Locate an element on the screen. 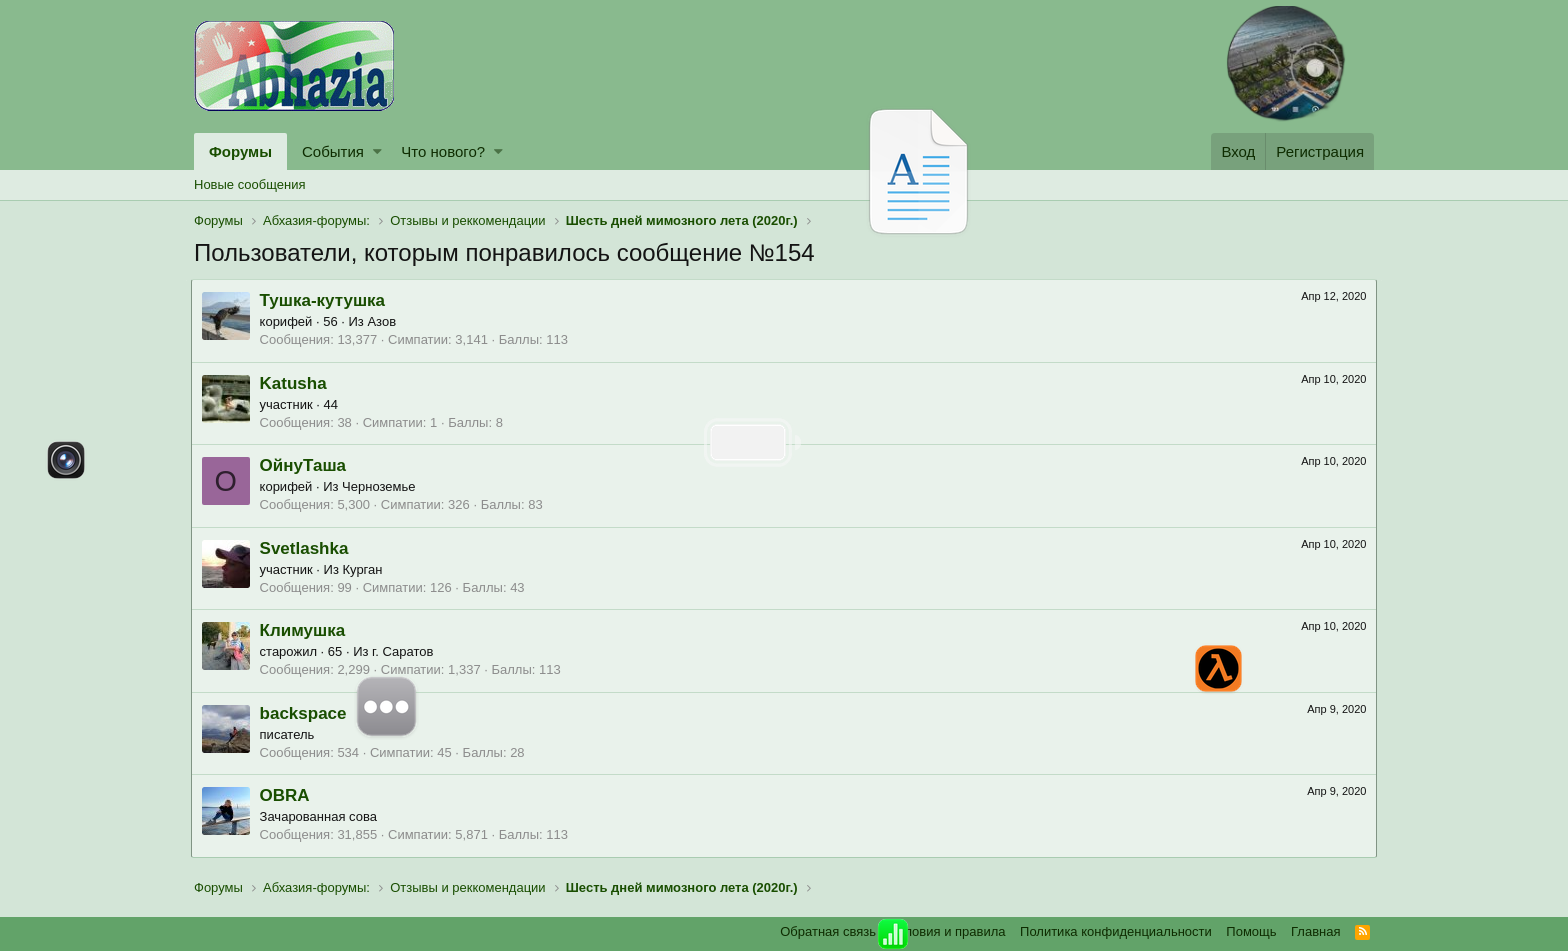 This screenshot has width=1568, height=951. open settings or preferences is located at coordinates (386, 707).